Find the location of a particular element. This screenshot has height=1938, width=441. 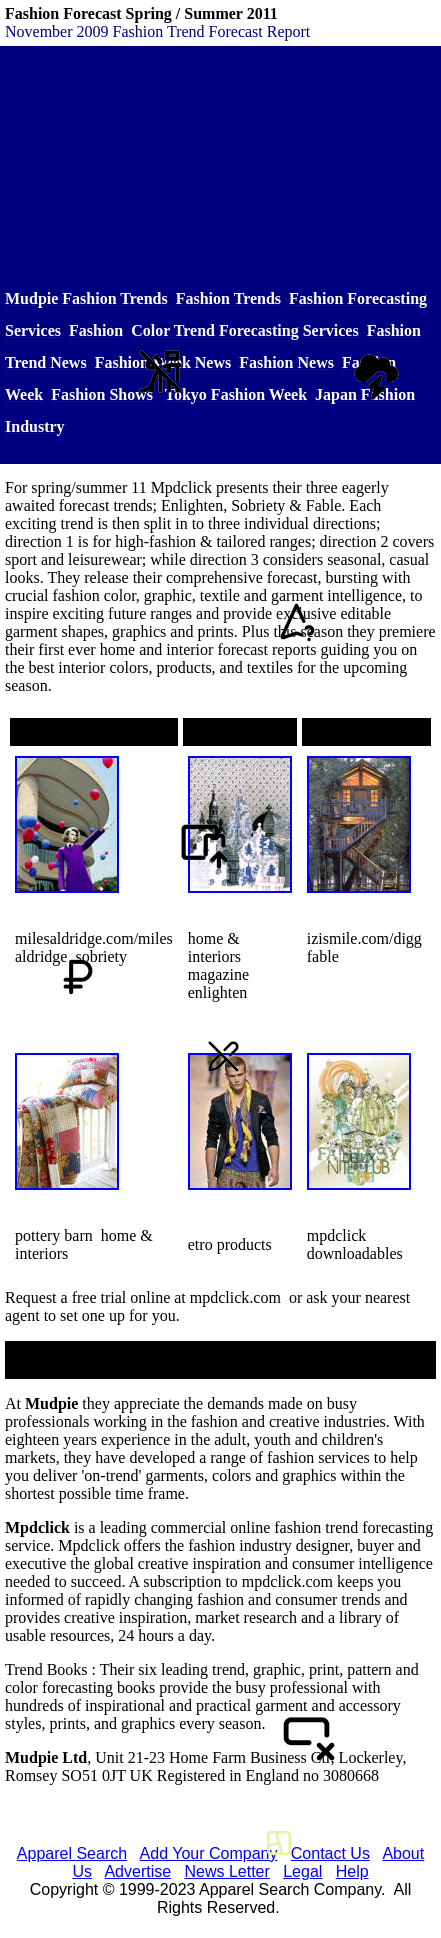

indicates thunderstorm or severe weather conditions is located at coordinates (376, 376).